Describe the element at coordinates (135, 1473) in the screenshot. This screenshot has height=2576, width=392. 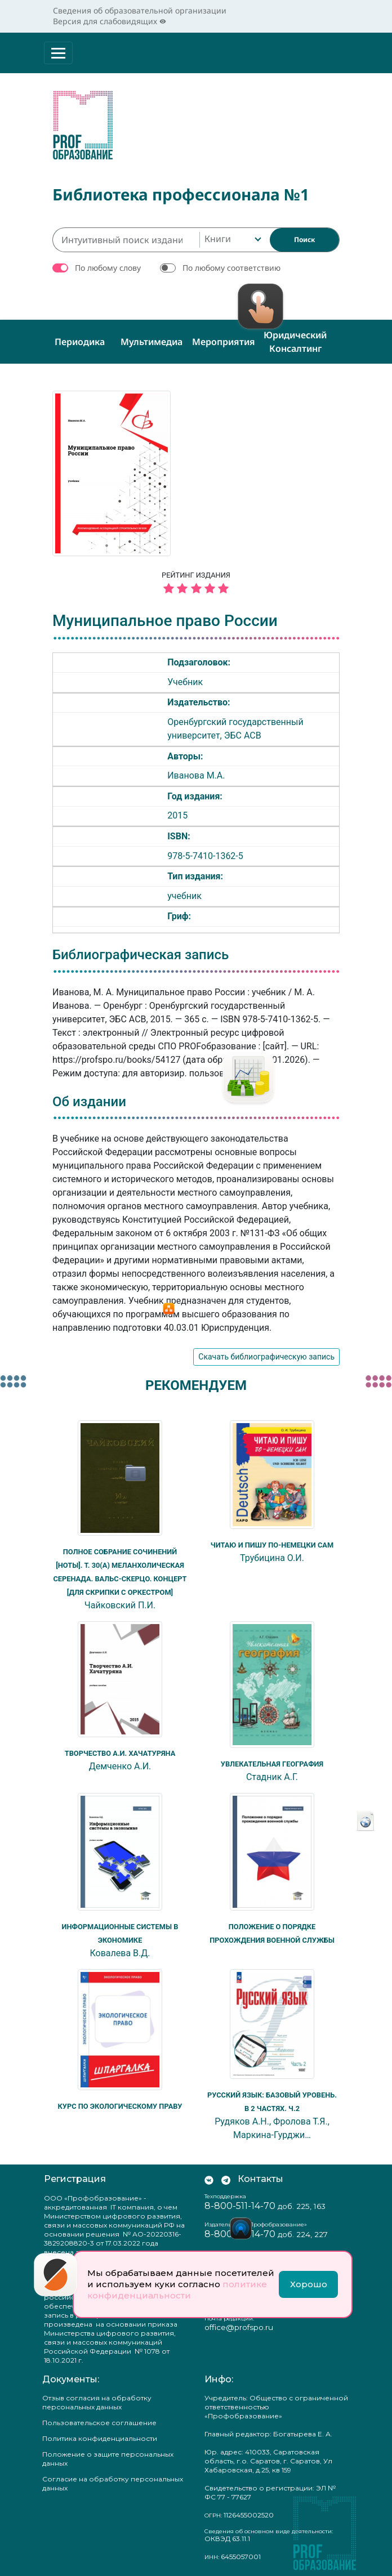
I see `open your videos folder` at that location.